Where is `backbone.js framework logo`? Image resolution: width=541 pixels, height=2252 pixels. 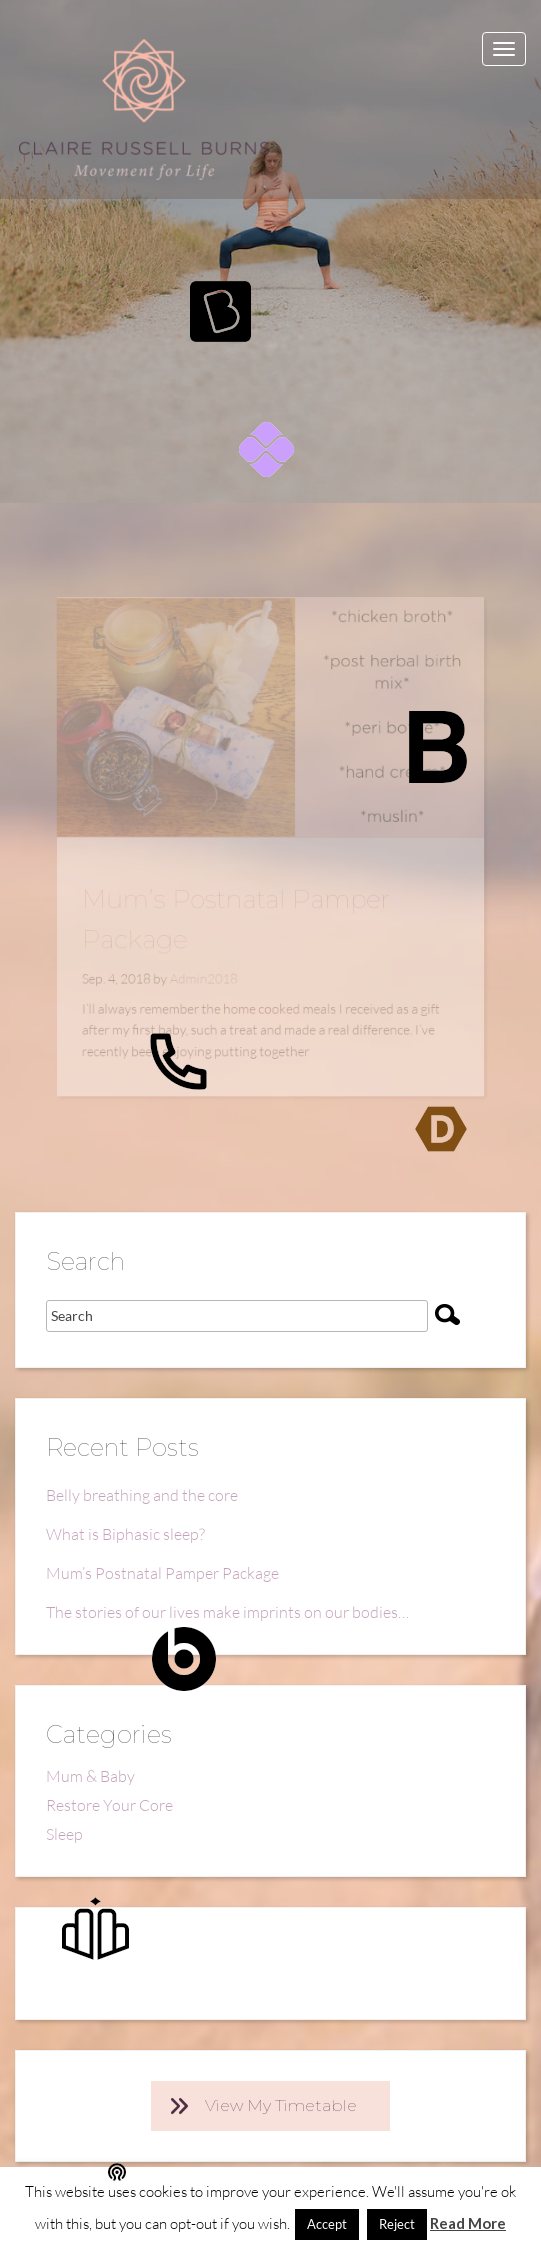
backbone.js framework logo is located at coordinates (95, 1928).